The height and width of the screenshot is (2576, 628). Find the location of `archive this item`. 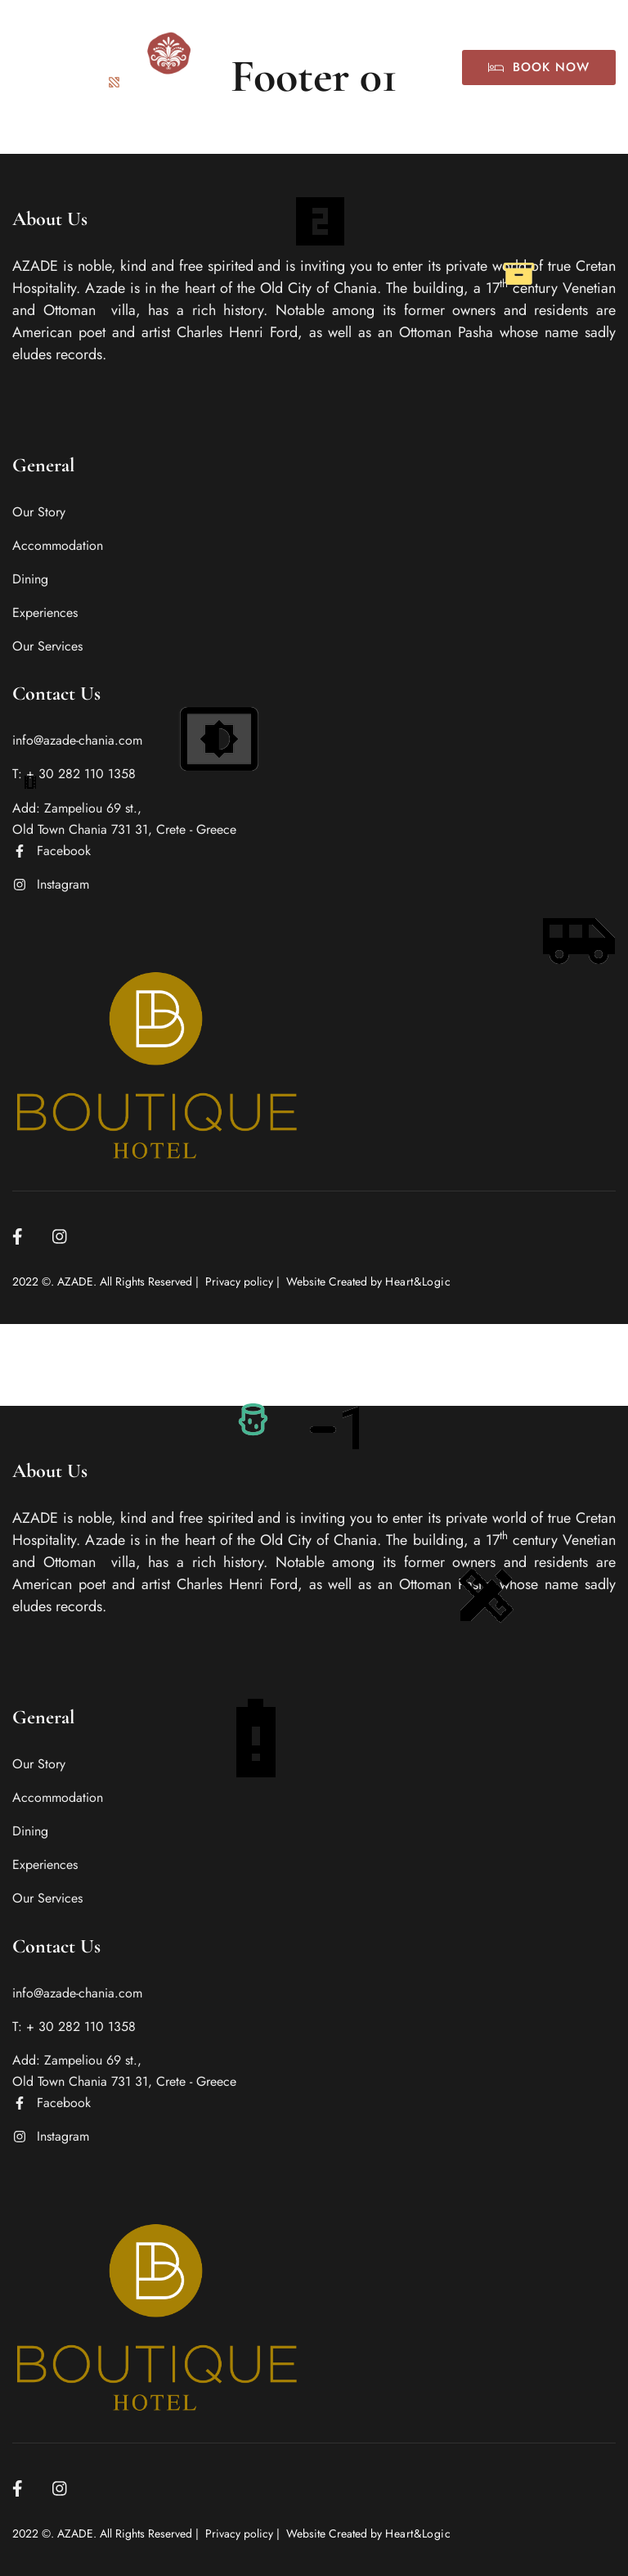

archive this item is located at coordinates (518, 273).